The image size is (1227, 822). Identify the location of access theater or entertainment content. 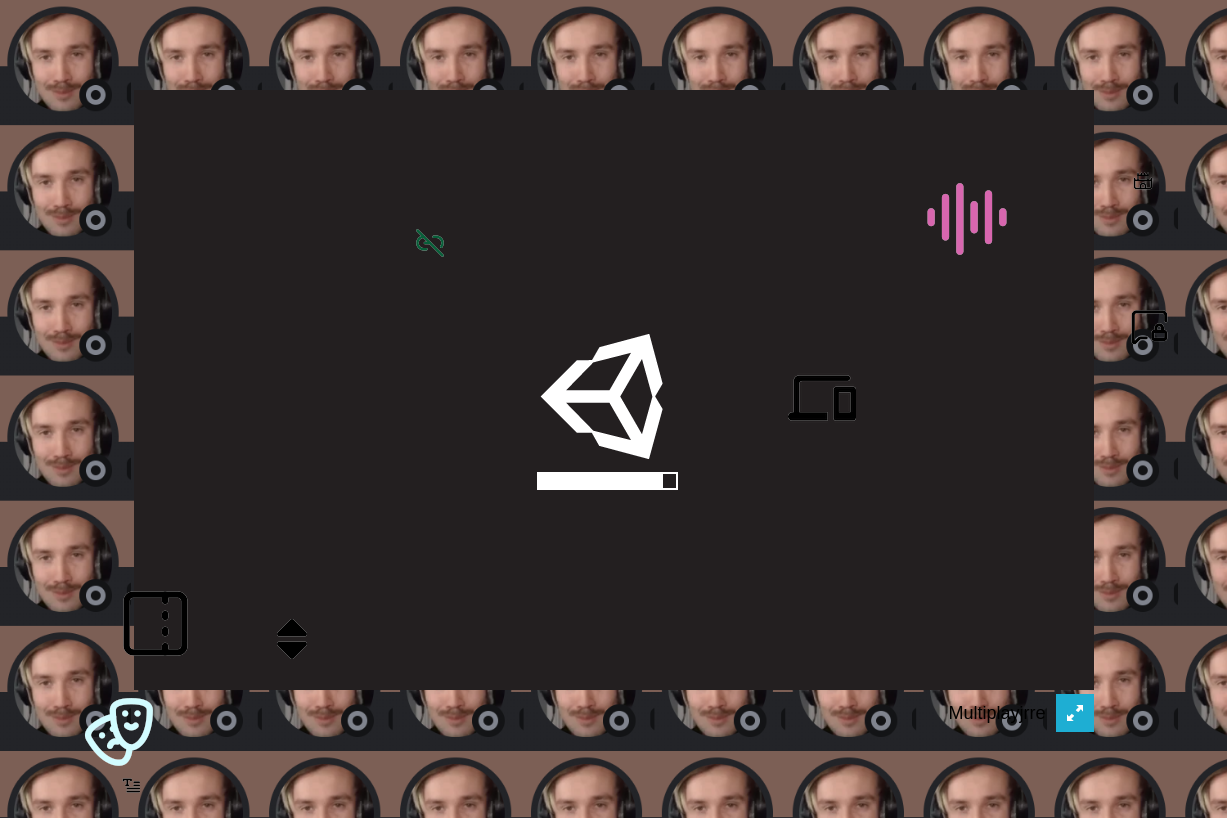
(119, 732).